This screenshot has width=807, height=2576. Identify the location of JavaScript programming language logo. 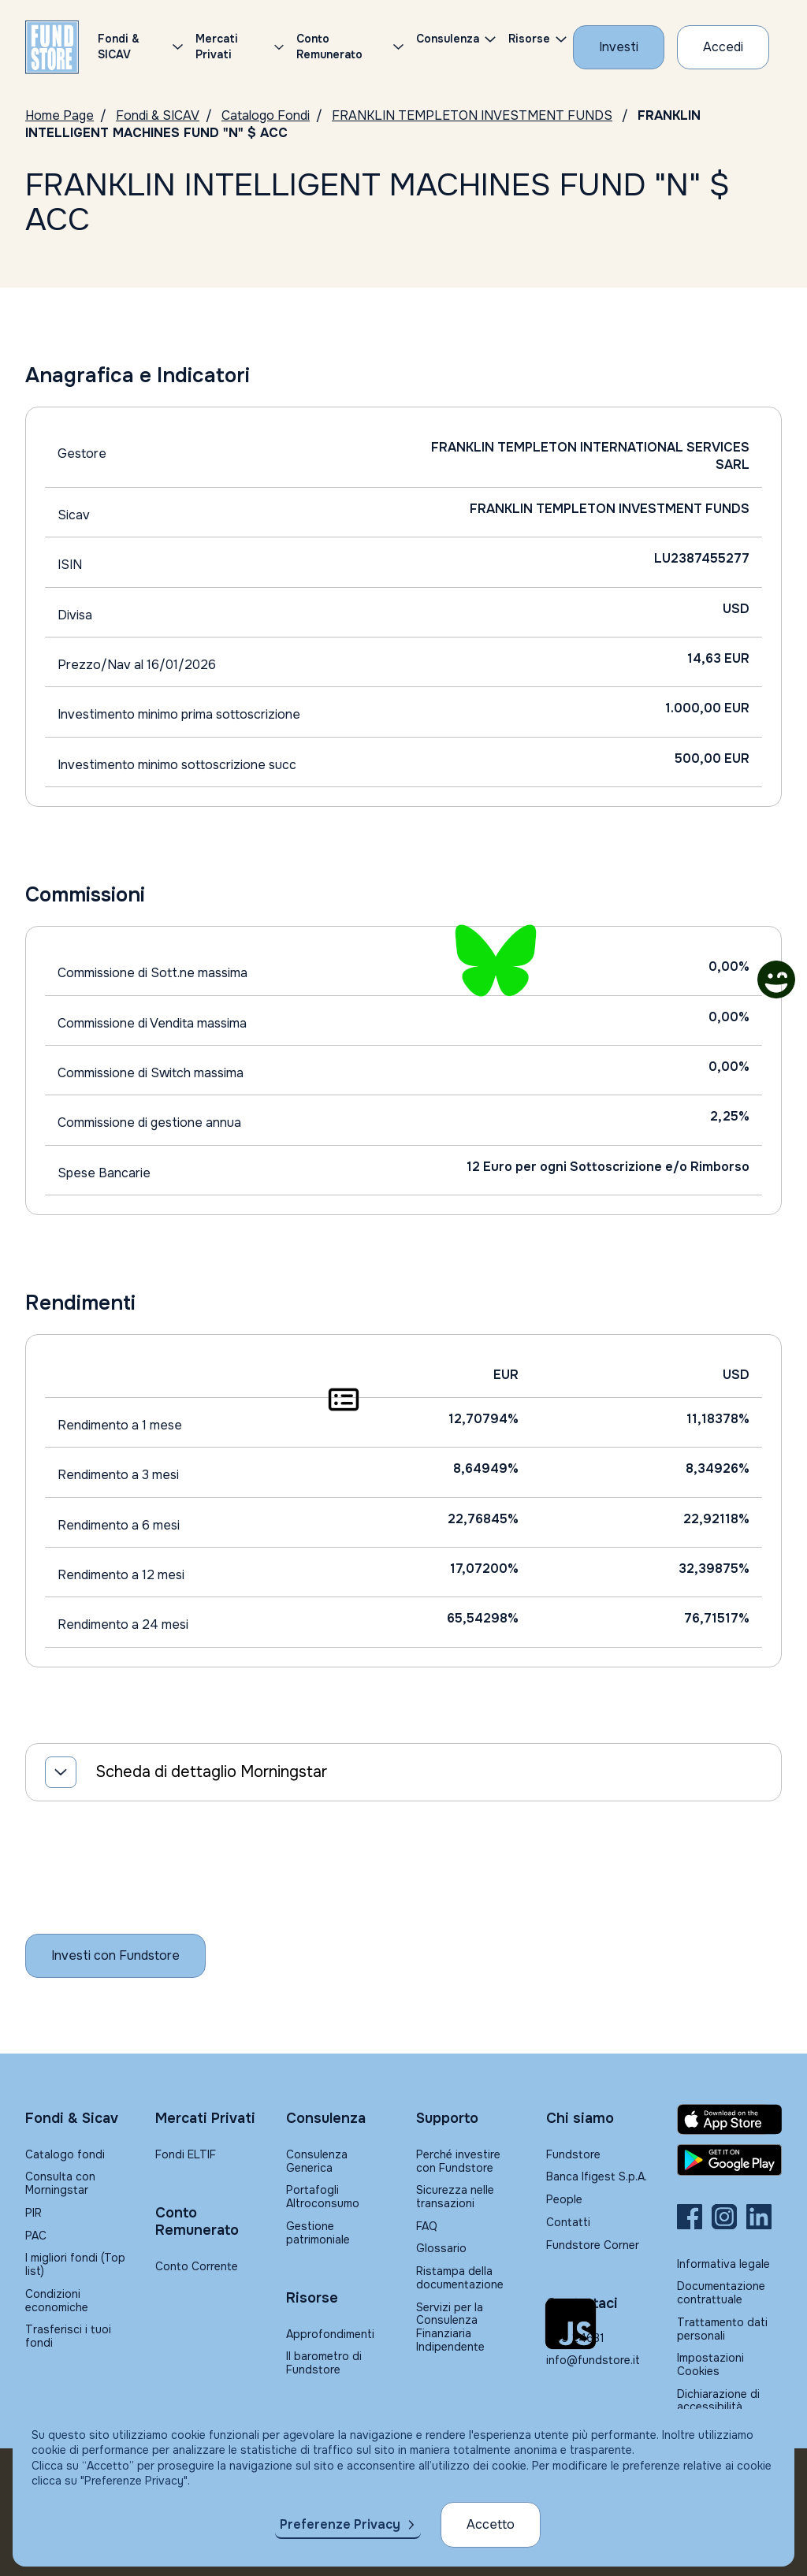
(571, 2324).